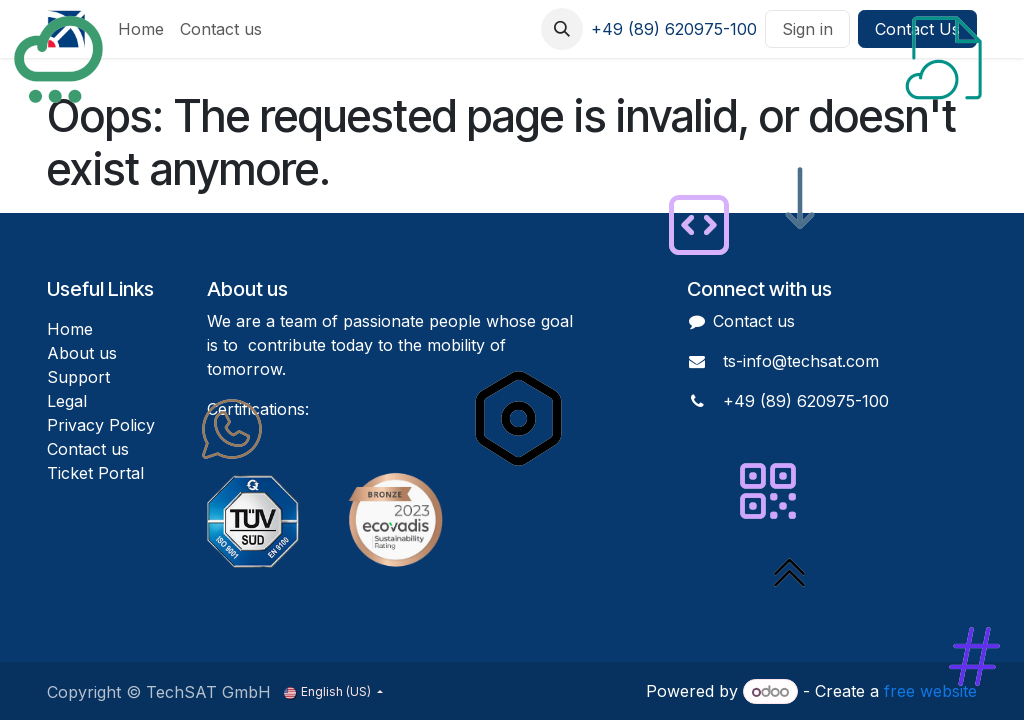 This screenshot has width=1024, height=720. Describe the element at coordinates (974, 656) in the screenshot. I see `add or search hashtags` at that location.